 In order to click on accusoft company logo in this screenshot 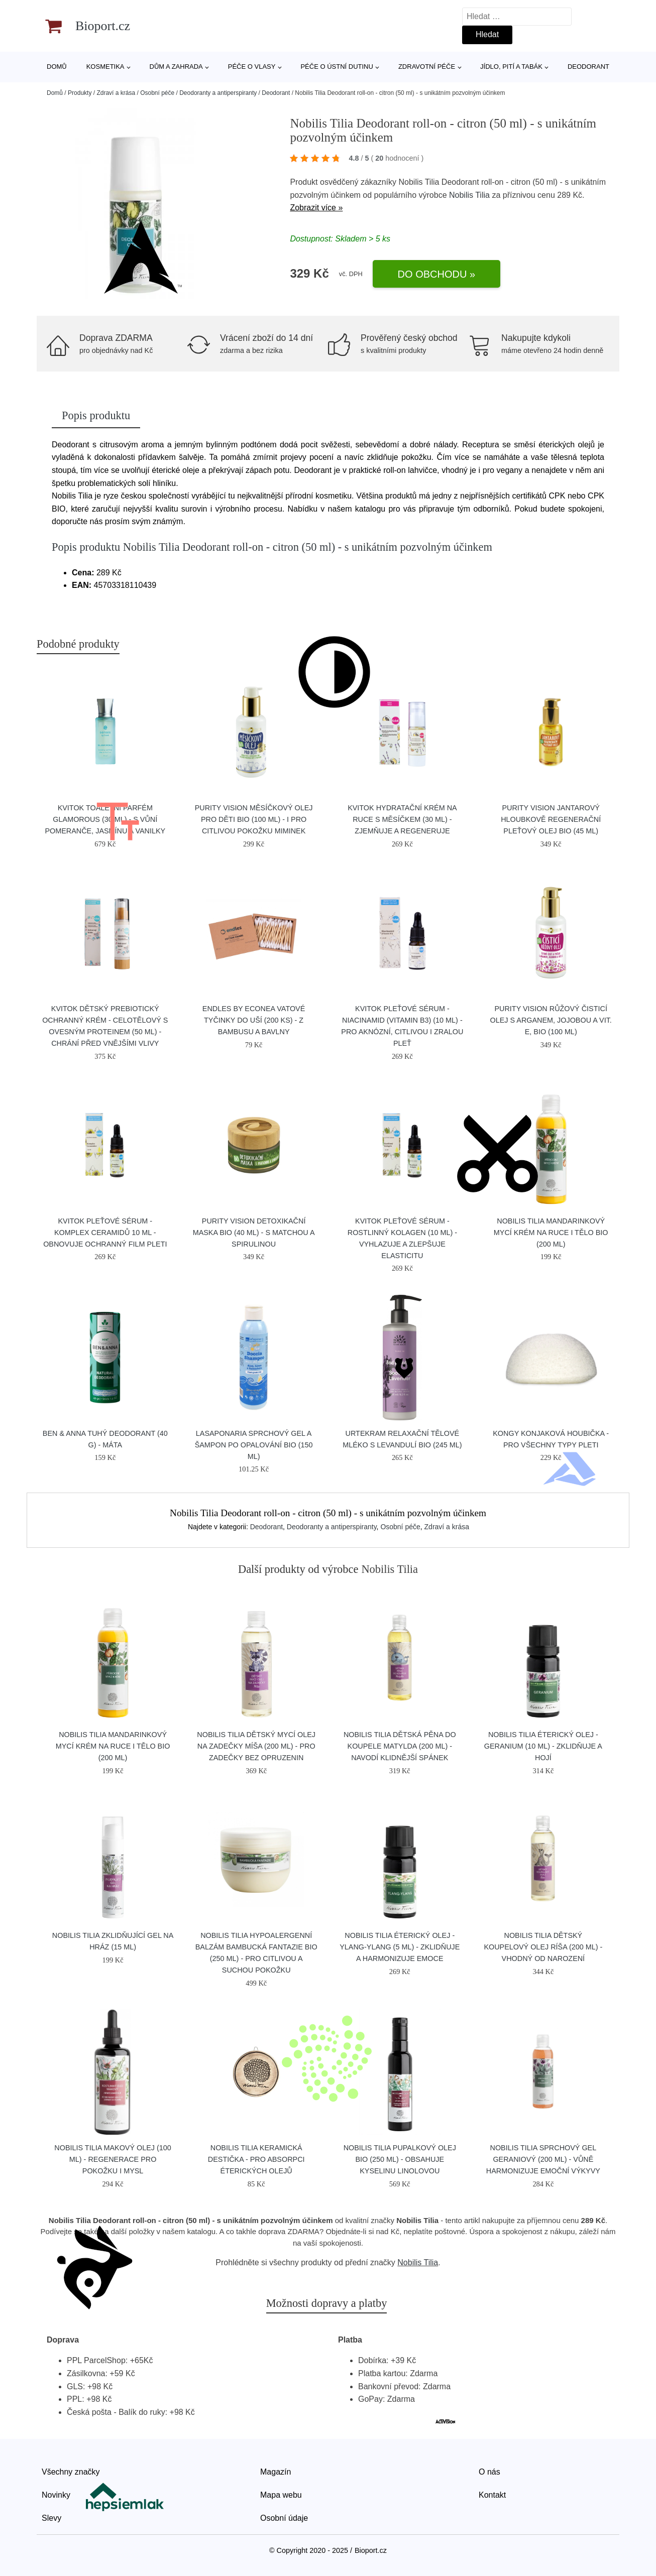, I will do `click(570, 1469)`.